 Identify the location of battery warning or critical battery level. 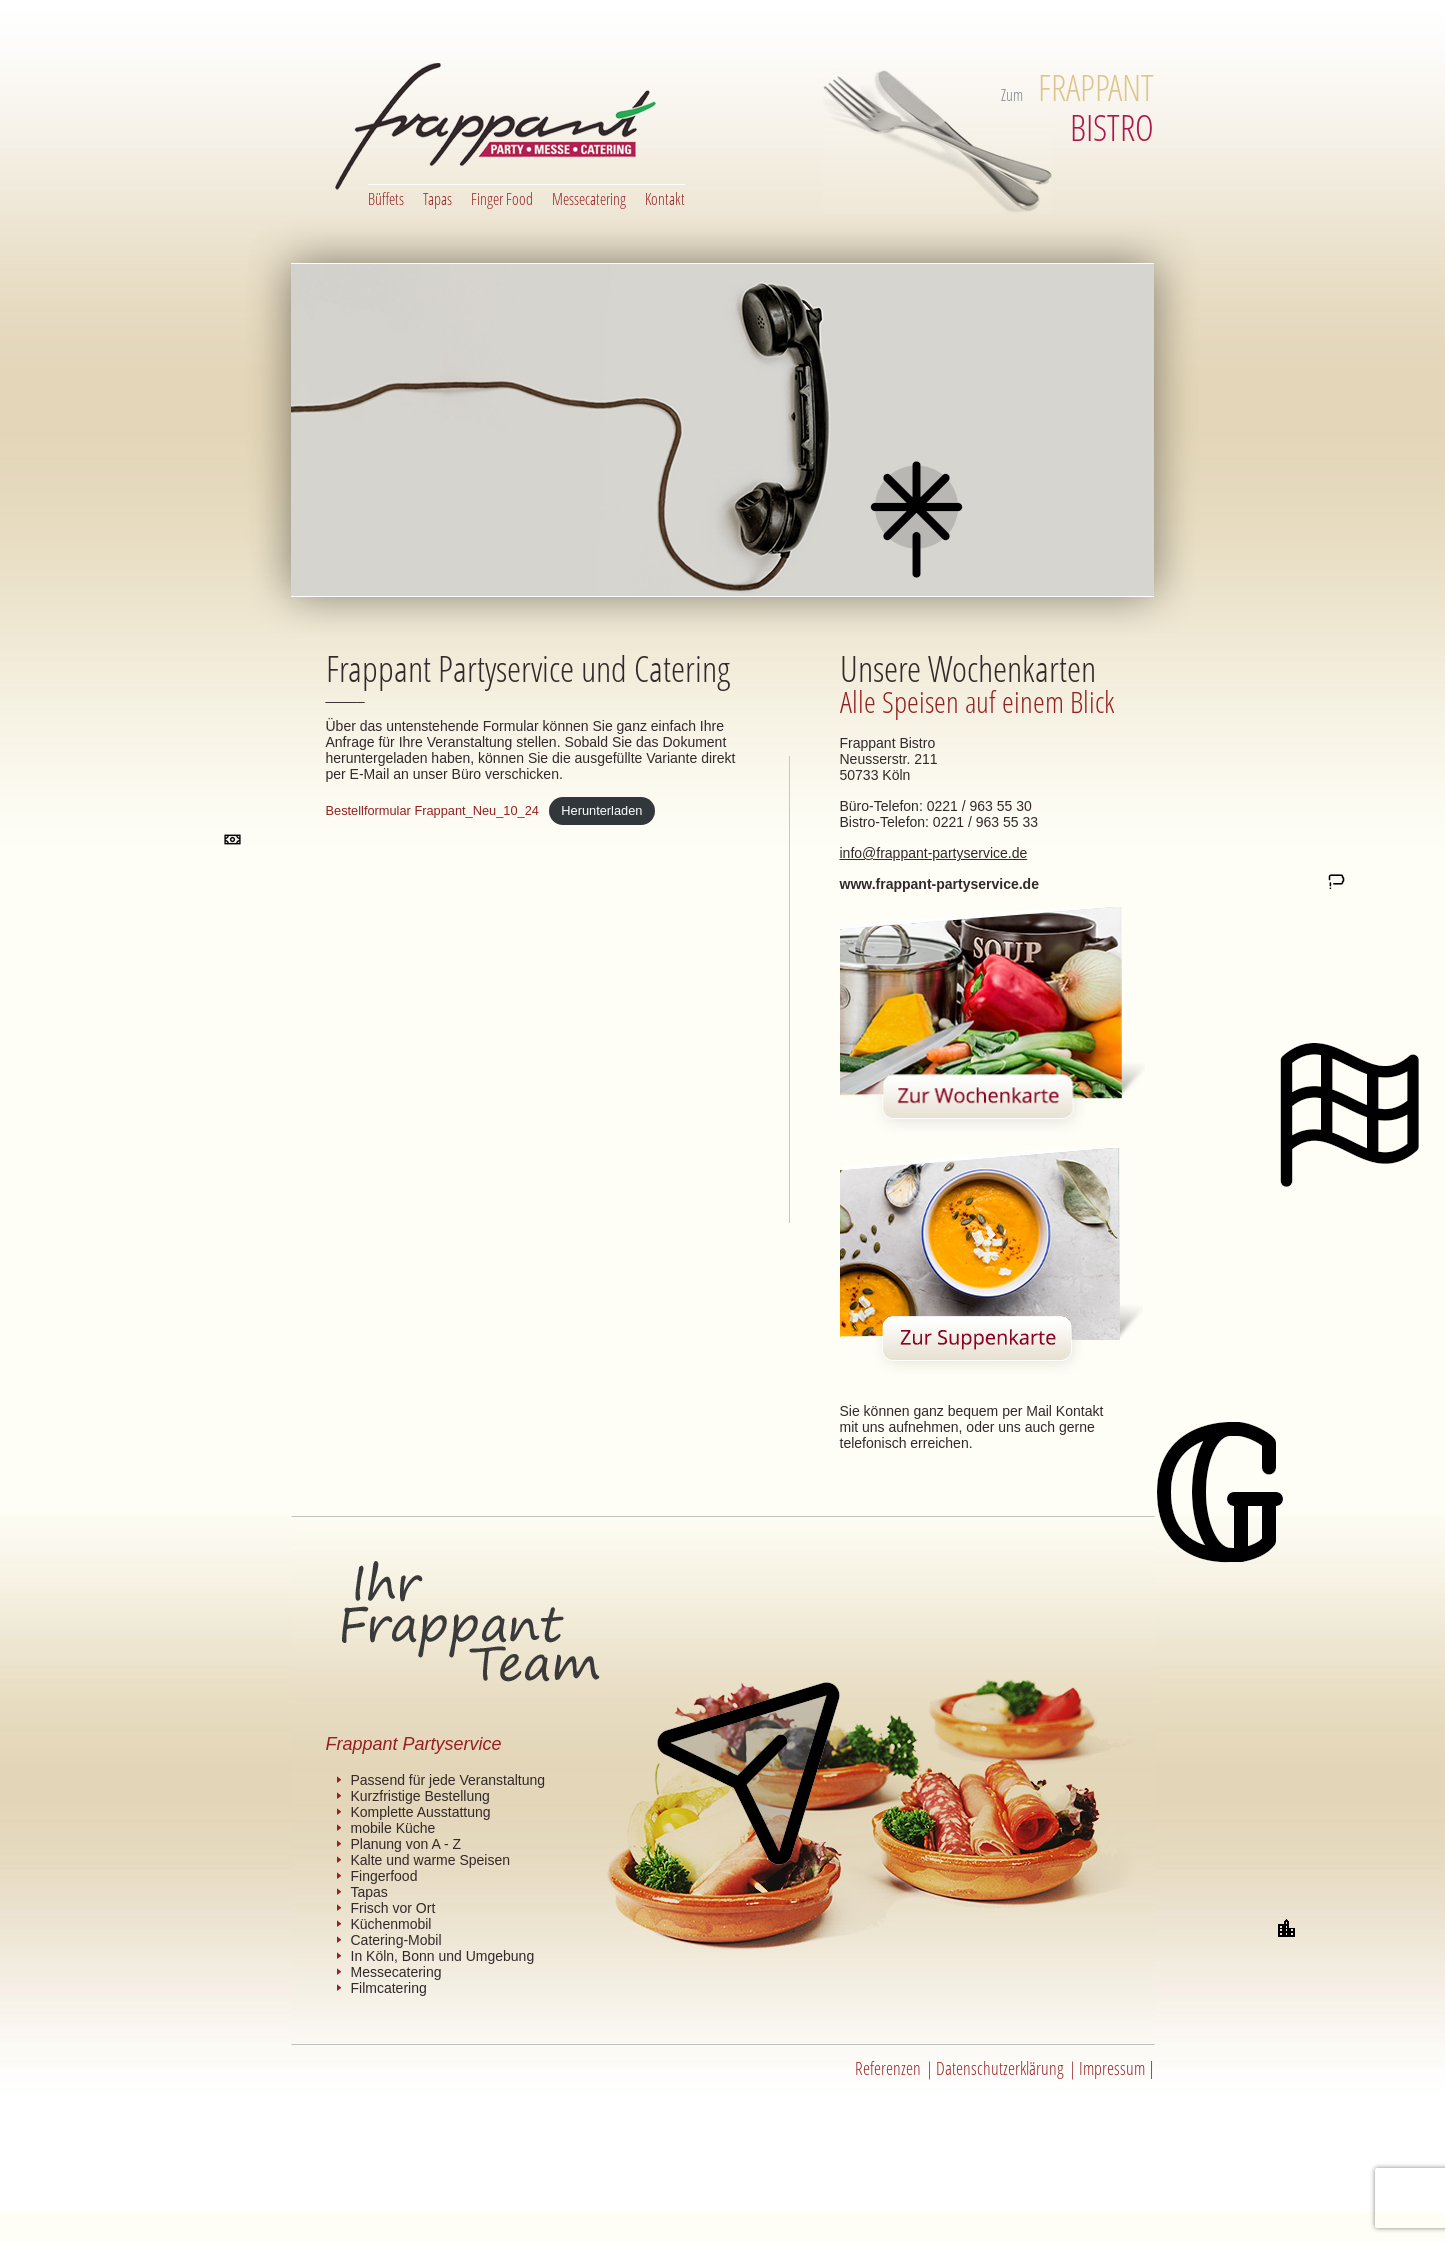
(1336, 879).